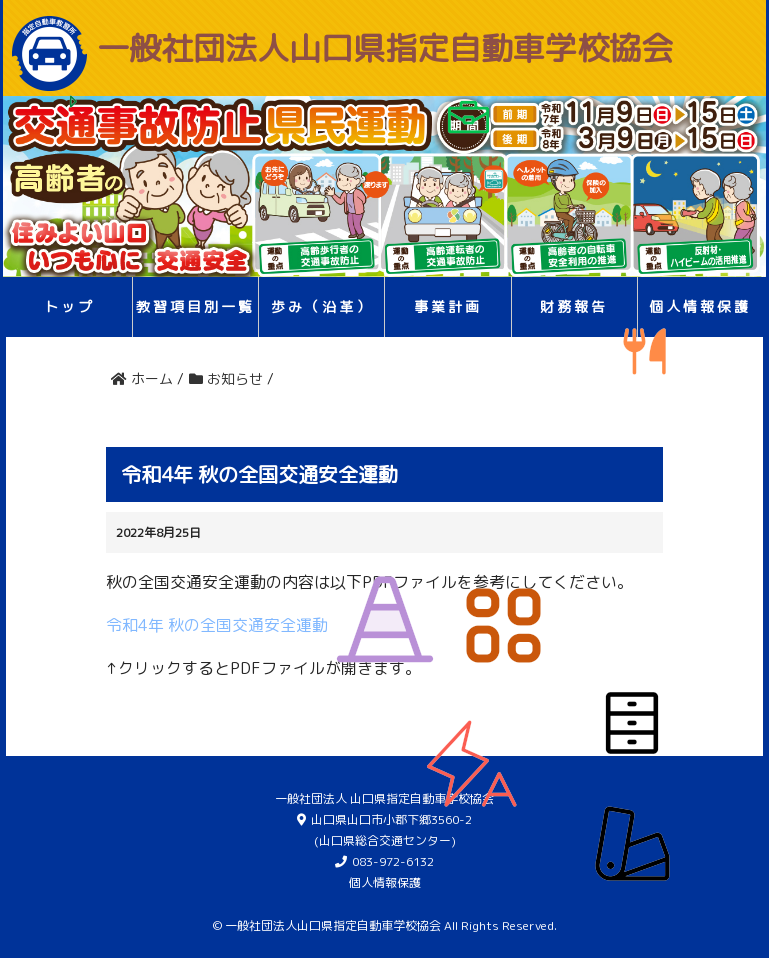  Describe the element at coordinates (72, 101) in the screenshot. I see `navigate to the next item or screen` at that location.